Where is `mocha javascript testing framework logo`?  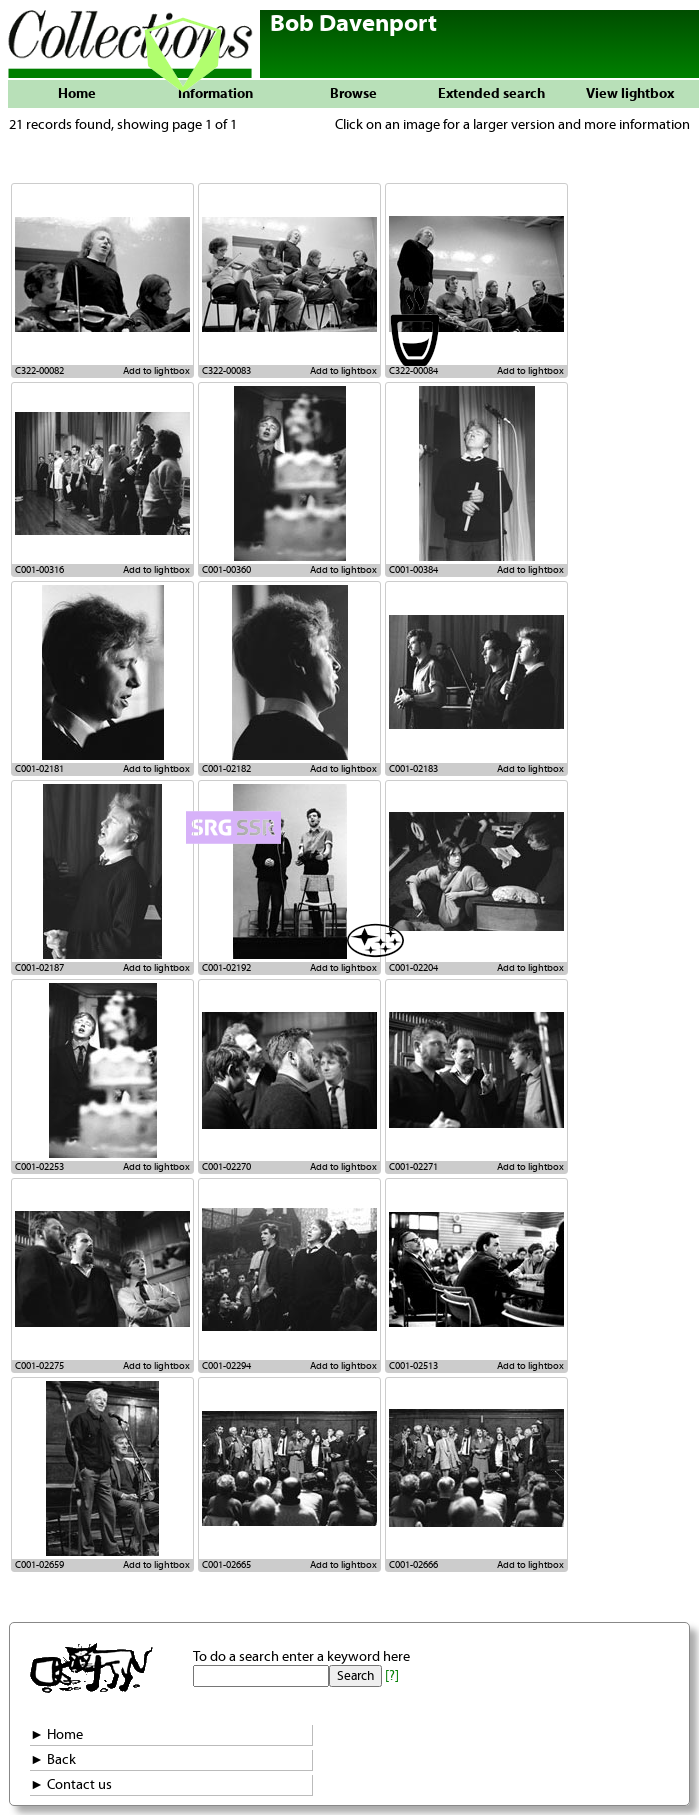
mocha javascript testing framework logo is located at coordinates (415, 326).